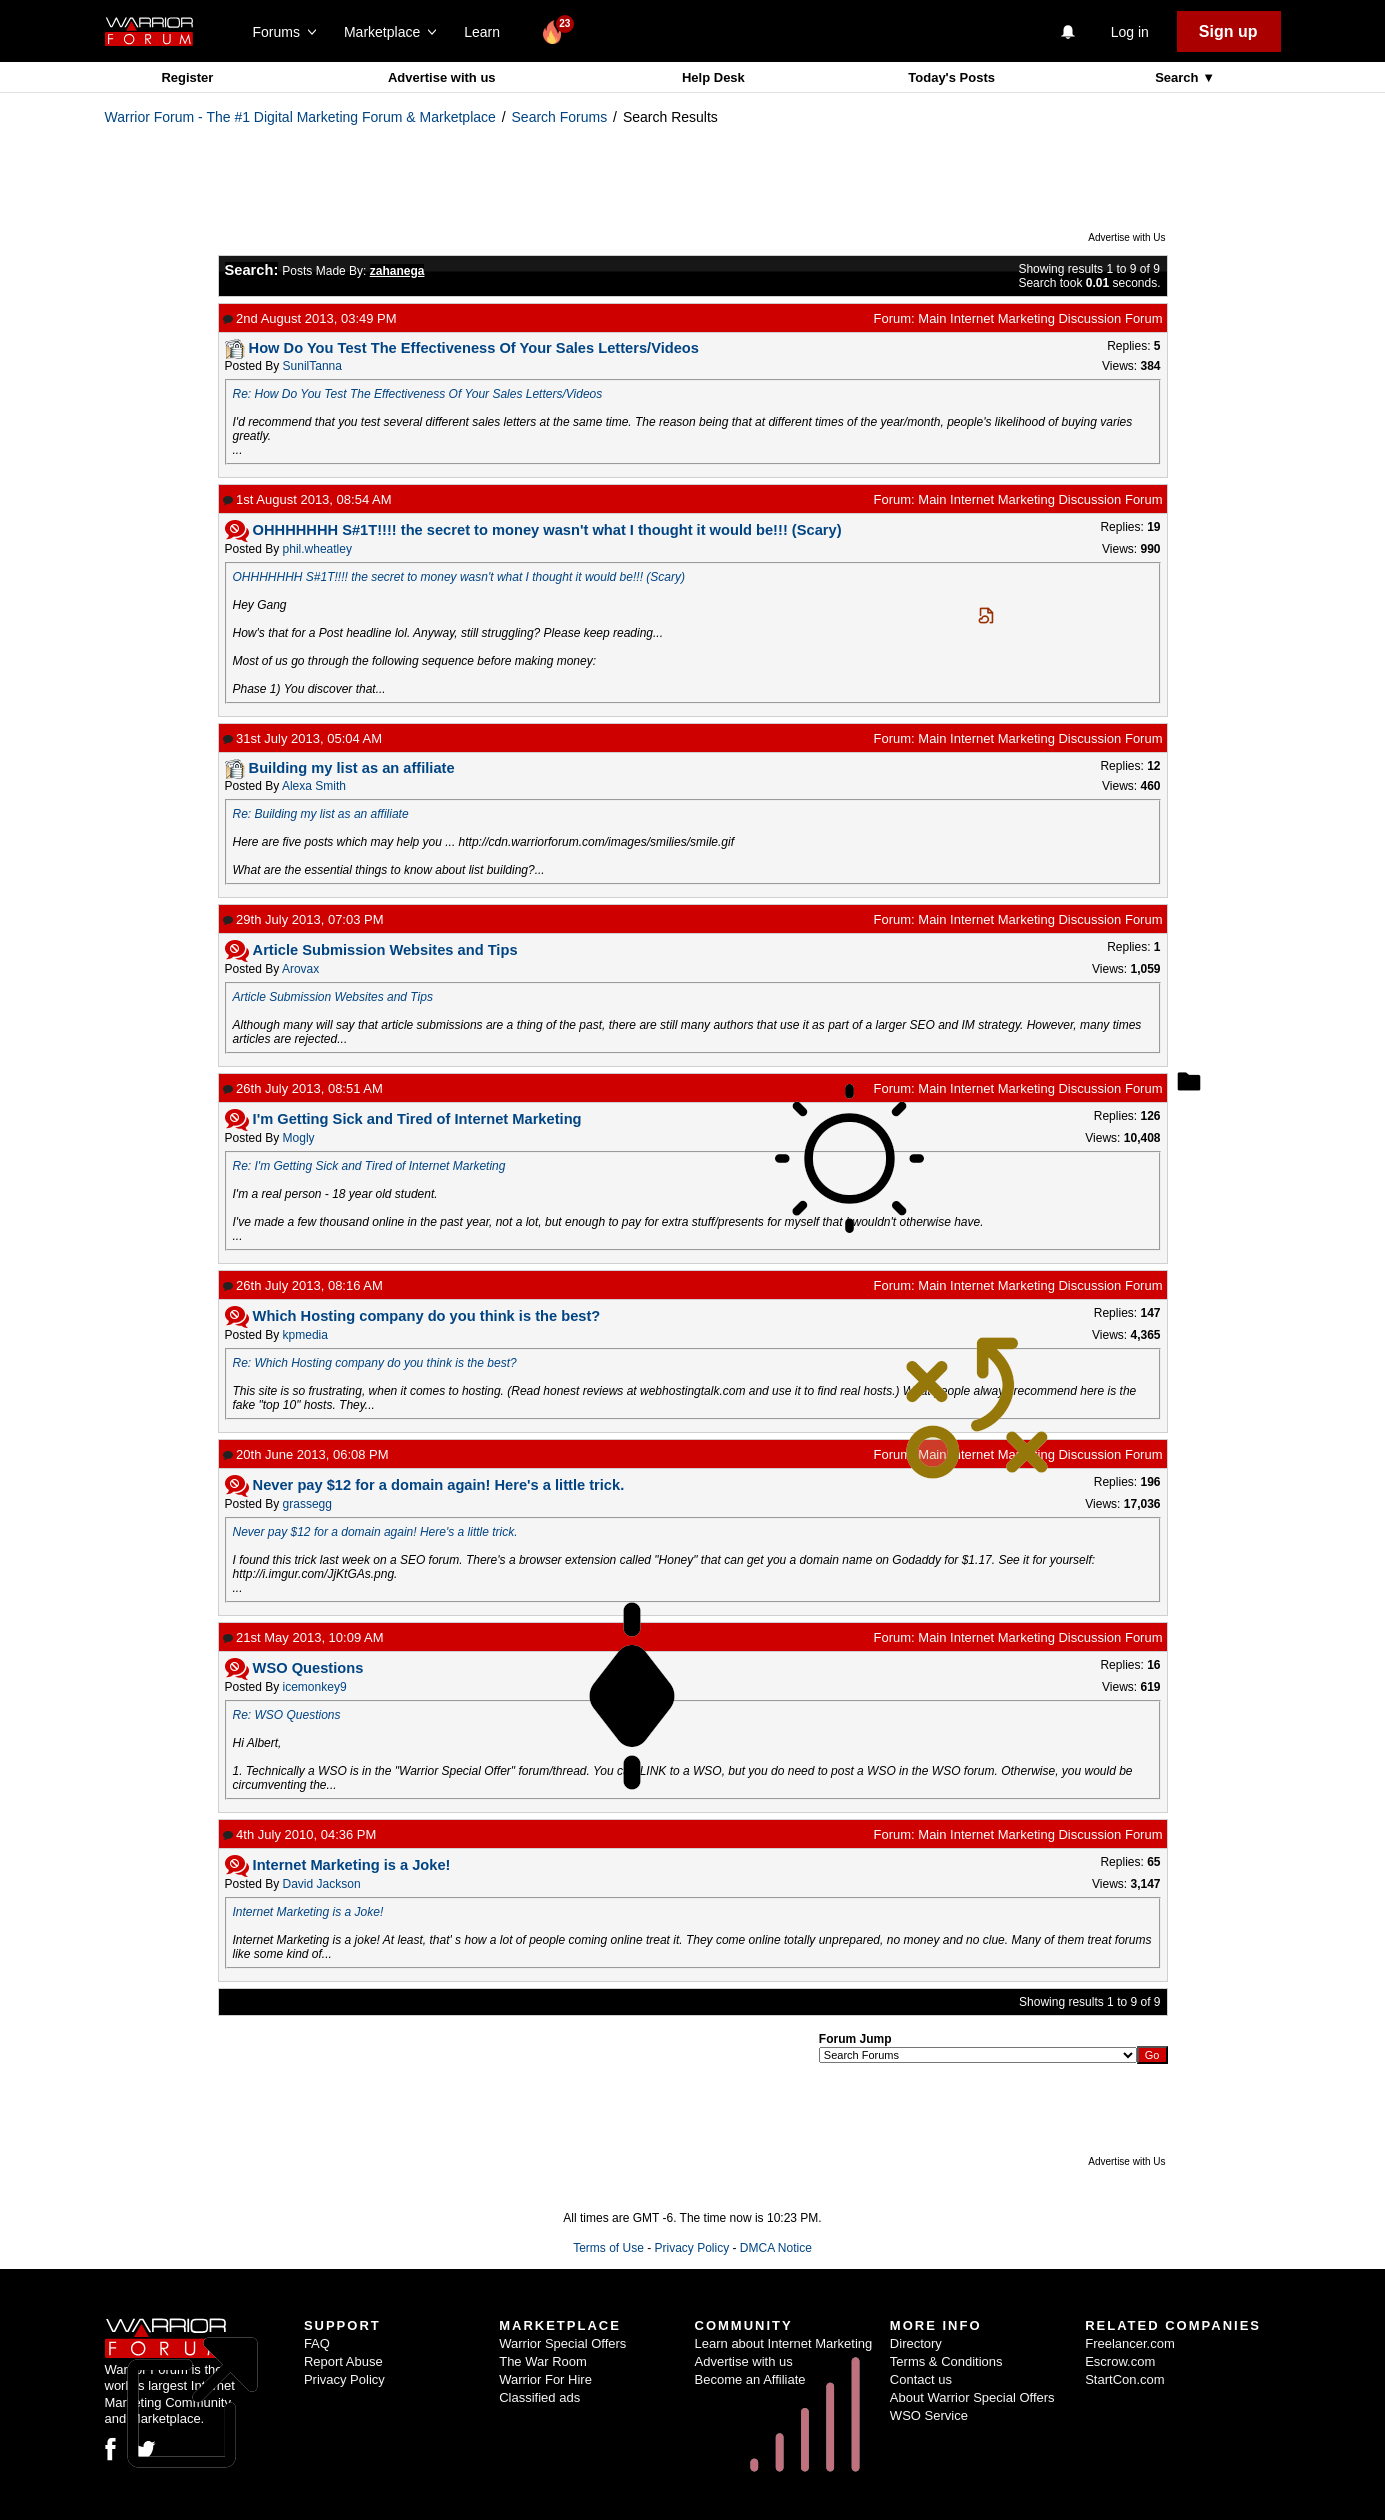 The height and width of the screenshot is (2520, 1385). Describe the element at coordinates (971, 1408) in the screenshot. I see `view game plan or strategy options` at that location.